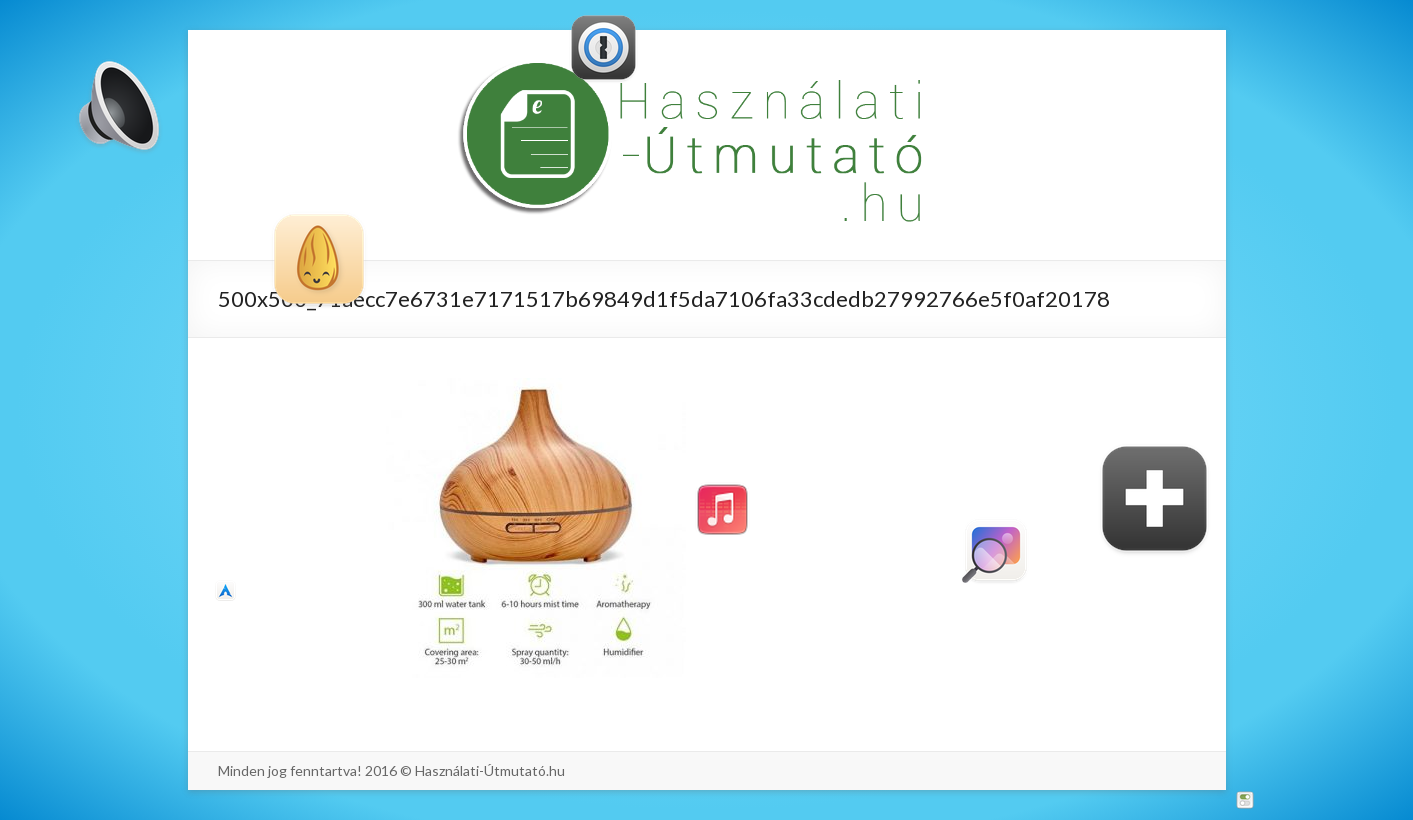 Image resolution: width=1413 pixels, height=820 pixels. I want to click on adjust speaker or audio output settings, so click(119, 107).